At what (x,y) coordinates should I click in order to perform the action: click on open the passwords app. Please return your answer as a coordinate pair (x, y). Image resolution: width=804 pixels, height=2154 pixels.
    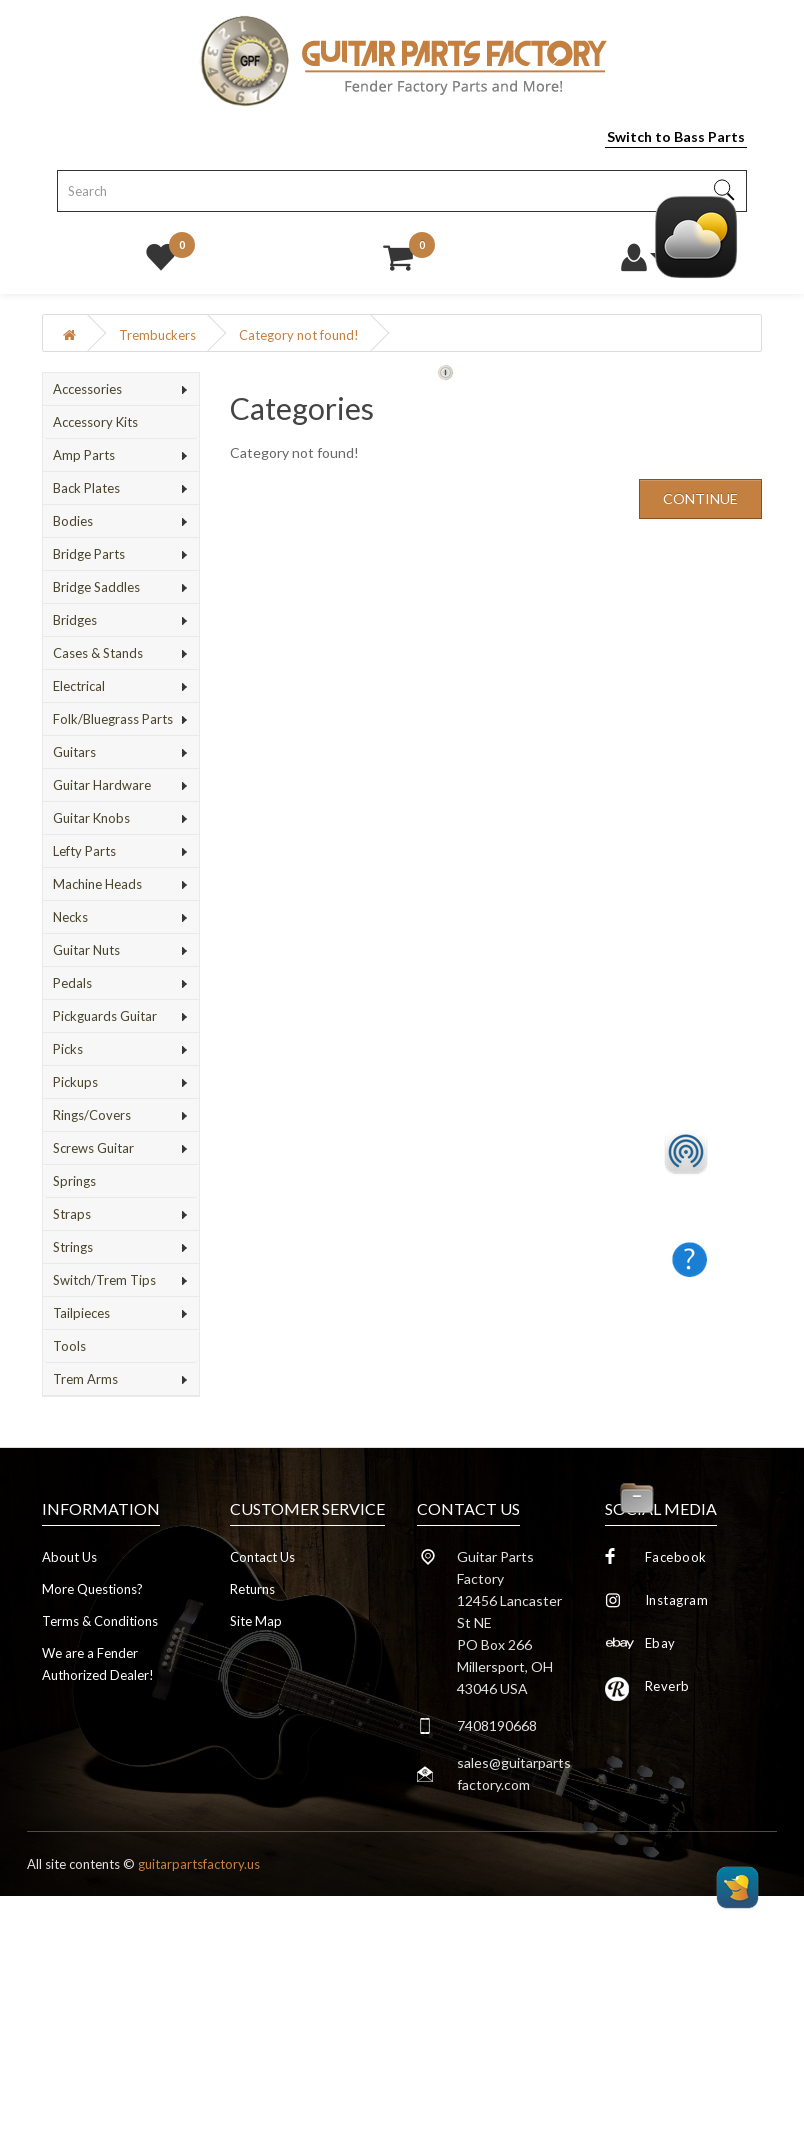
    Looking at the image, I should click on (445, 372).